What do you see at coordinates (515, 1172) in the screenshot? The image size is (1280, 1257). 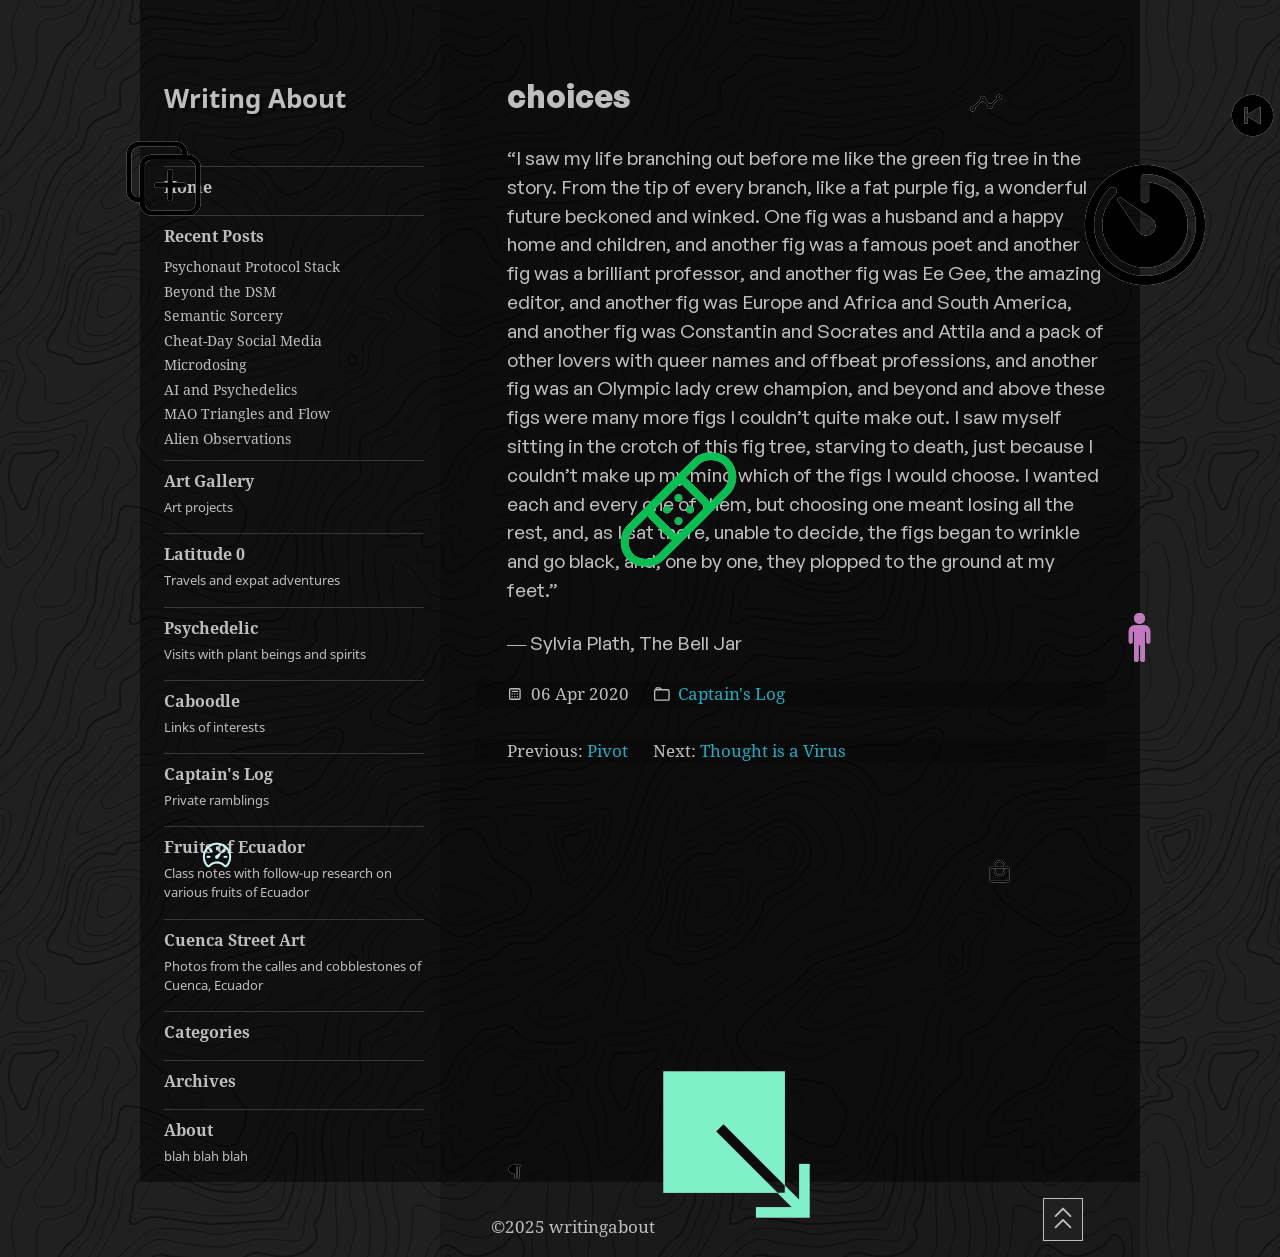 I see `insert a paragraph break` at bounding box center [515, 1172].